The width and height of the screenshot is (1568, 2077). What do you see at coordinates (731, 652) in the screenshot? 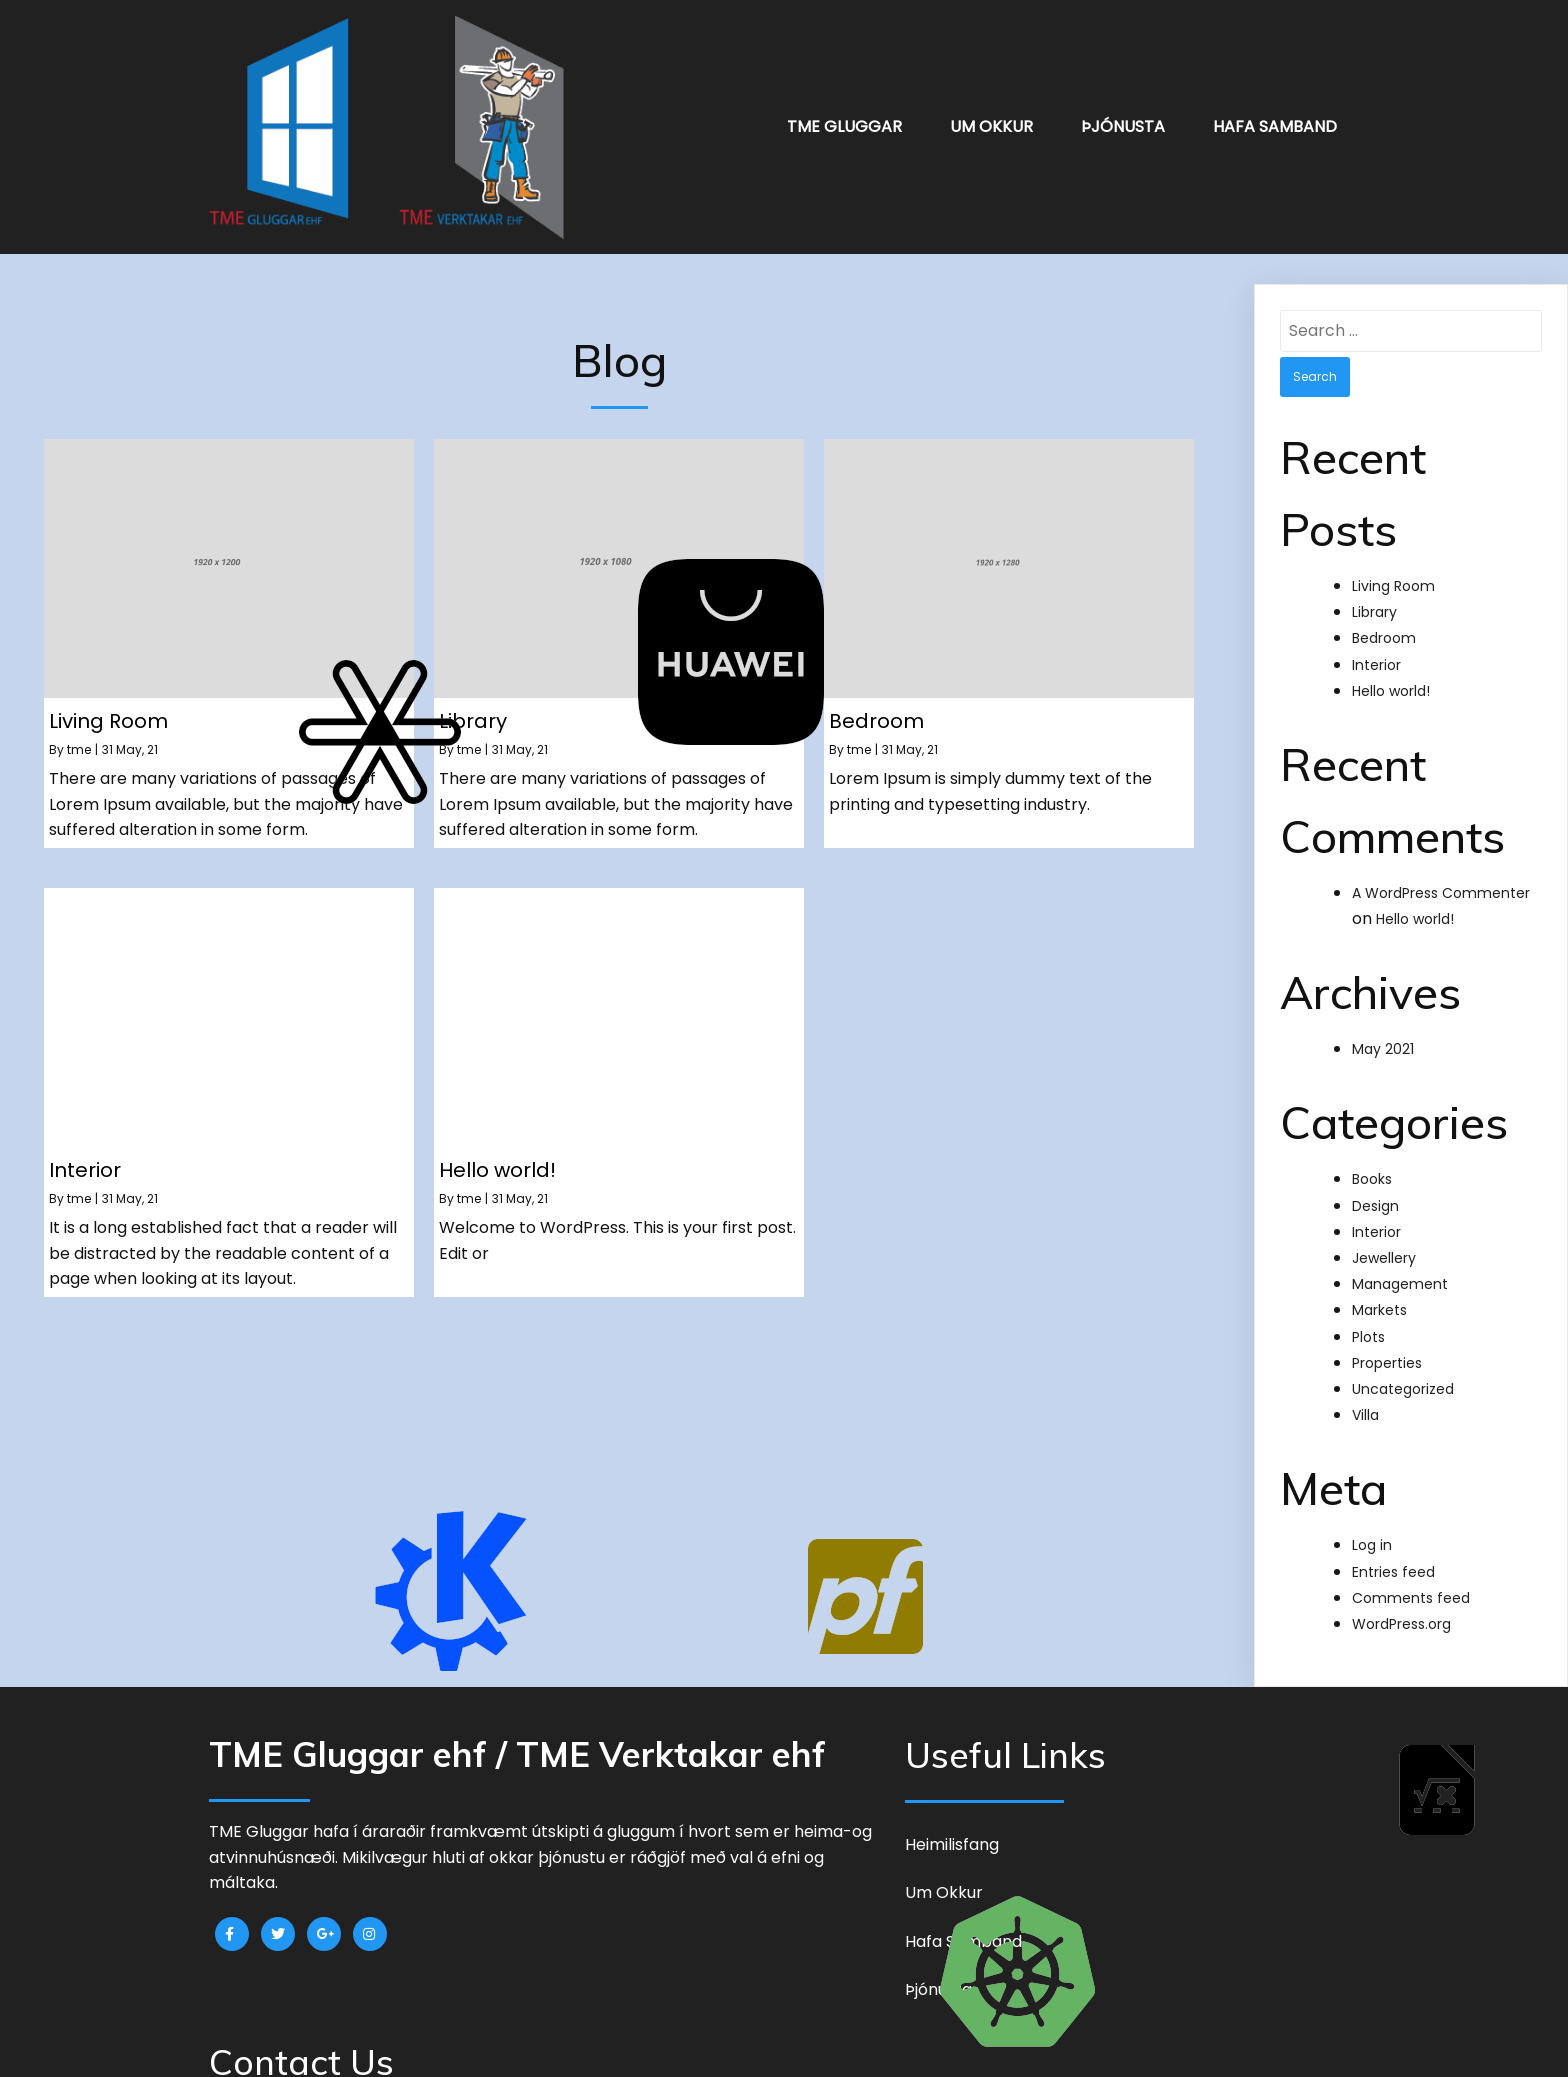
I see `open Huawei AppGallery store` at bounding box center [731, 652].